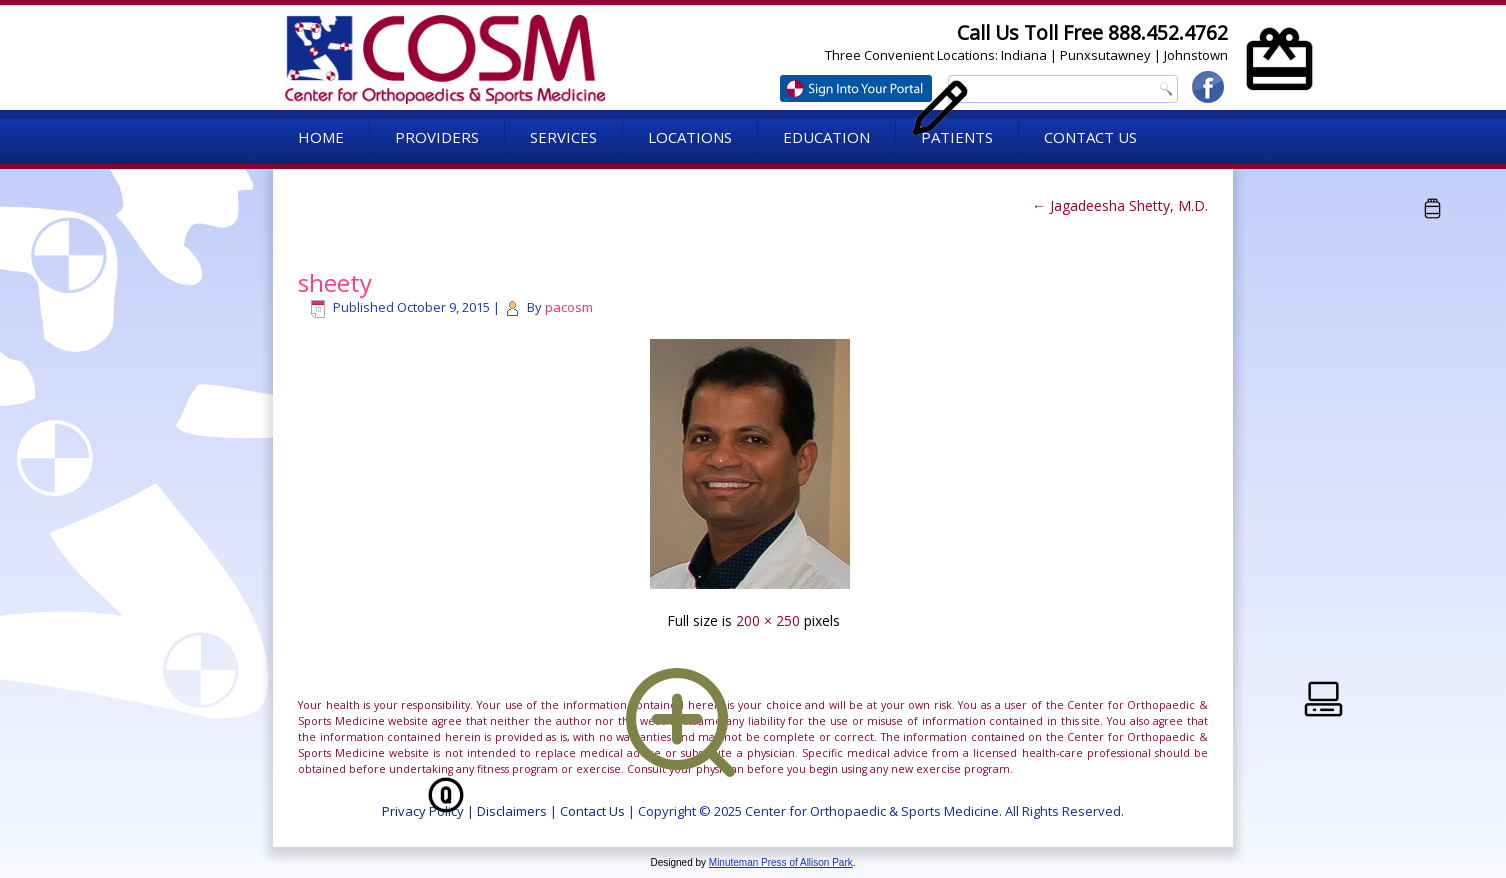  Describe the element at coordinates (1432, 208) in the screenshot. I see `view product or container details` at that location.